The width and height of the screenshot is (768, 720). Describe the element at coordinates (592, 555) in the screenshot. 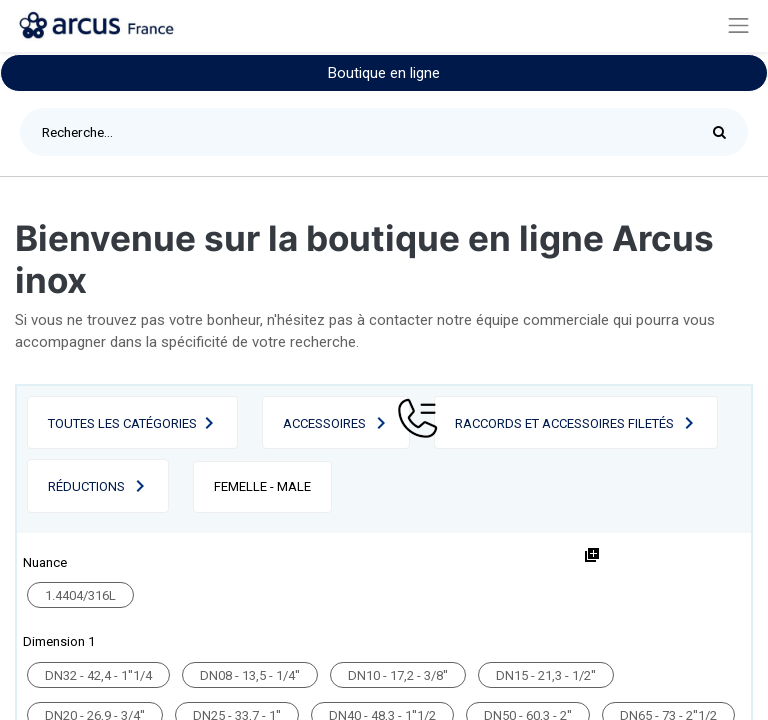

I see `add to queue` at that location.